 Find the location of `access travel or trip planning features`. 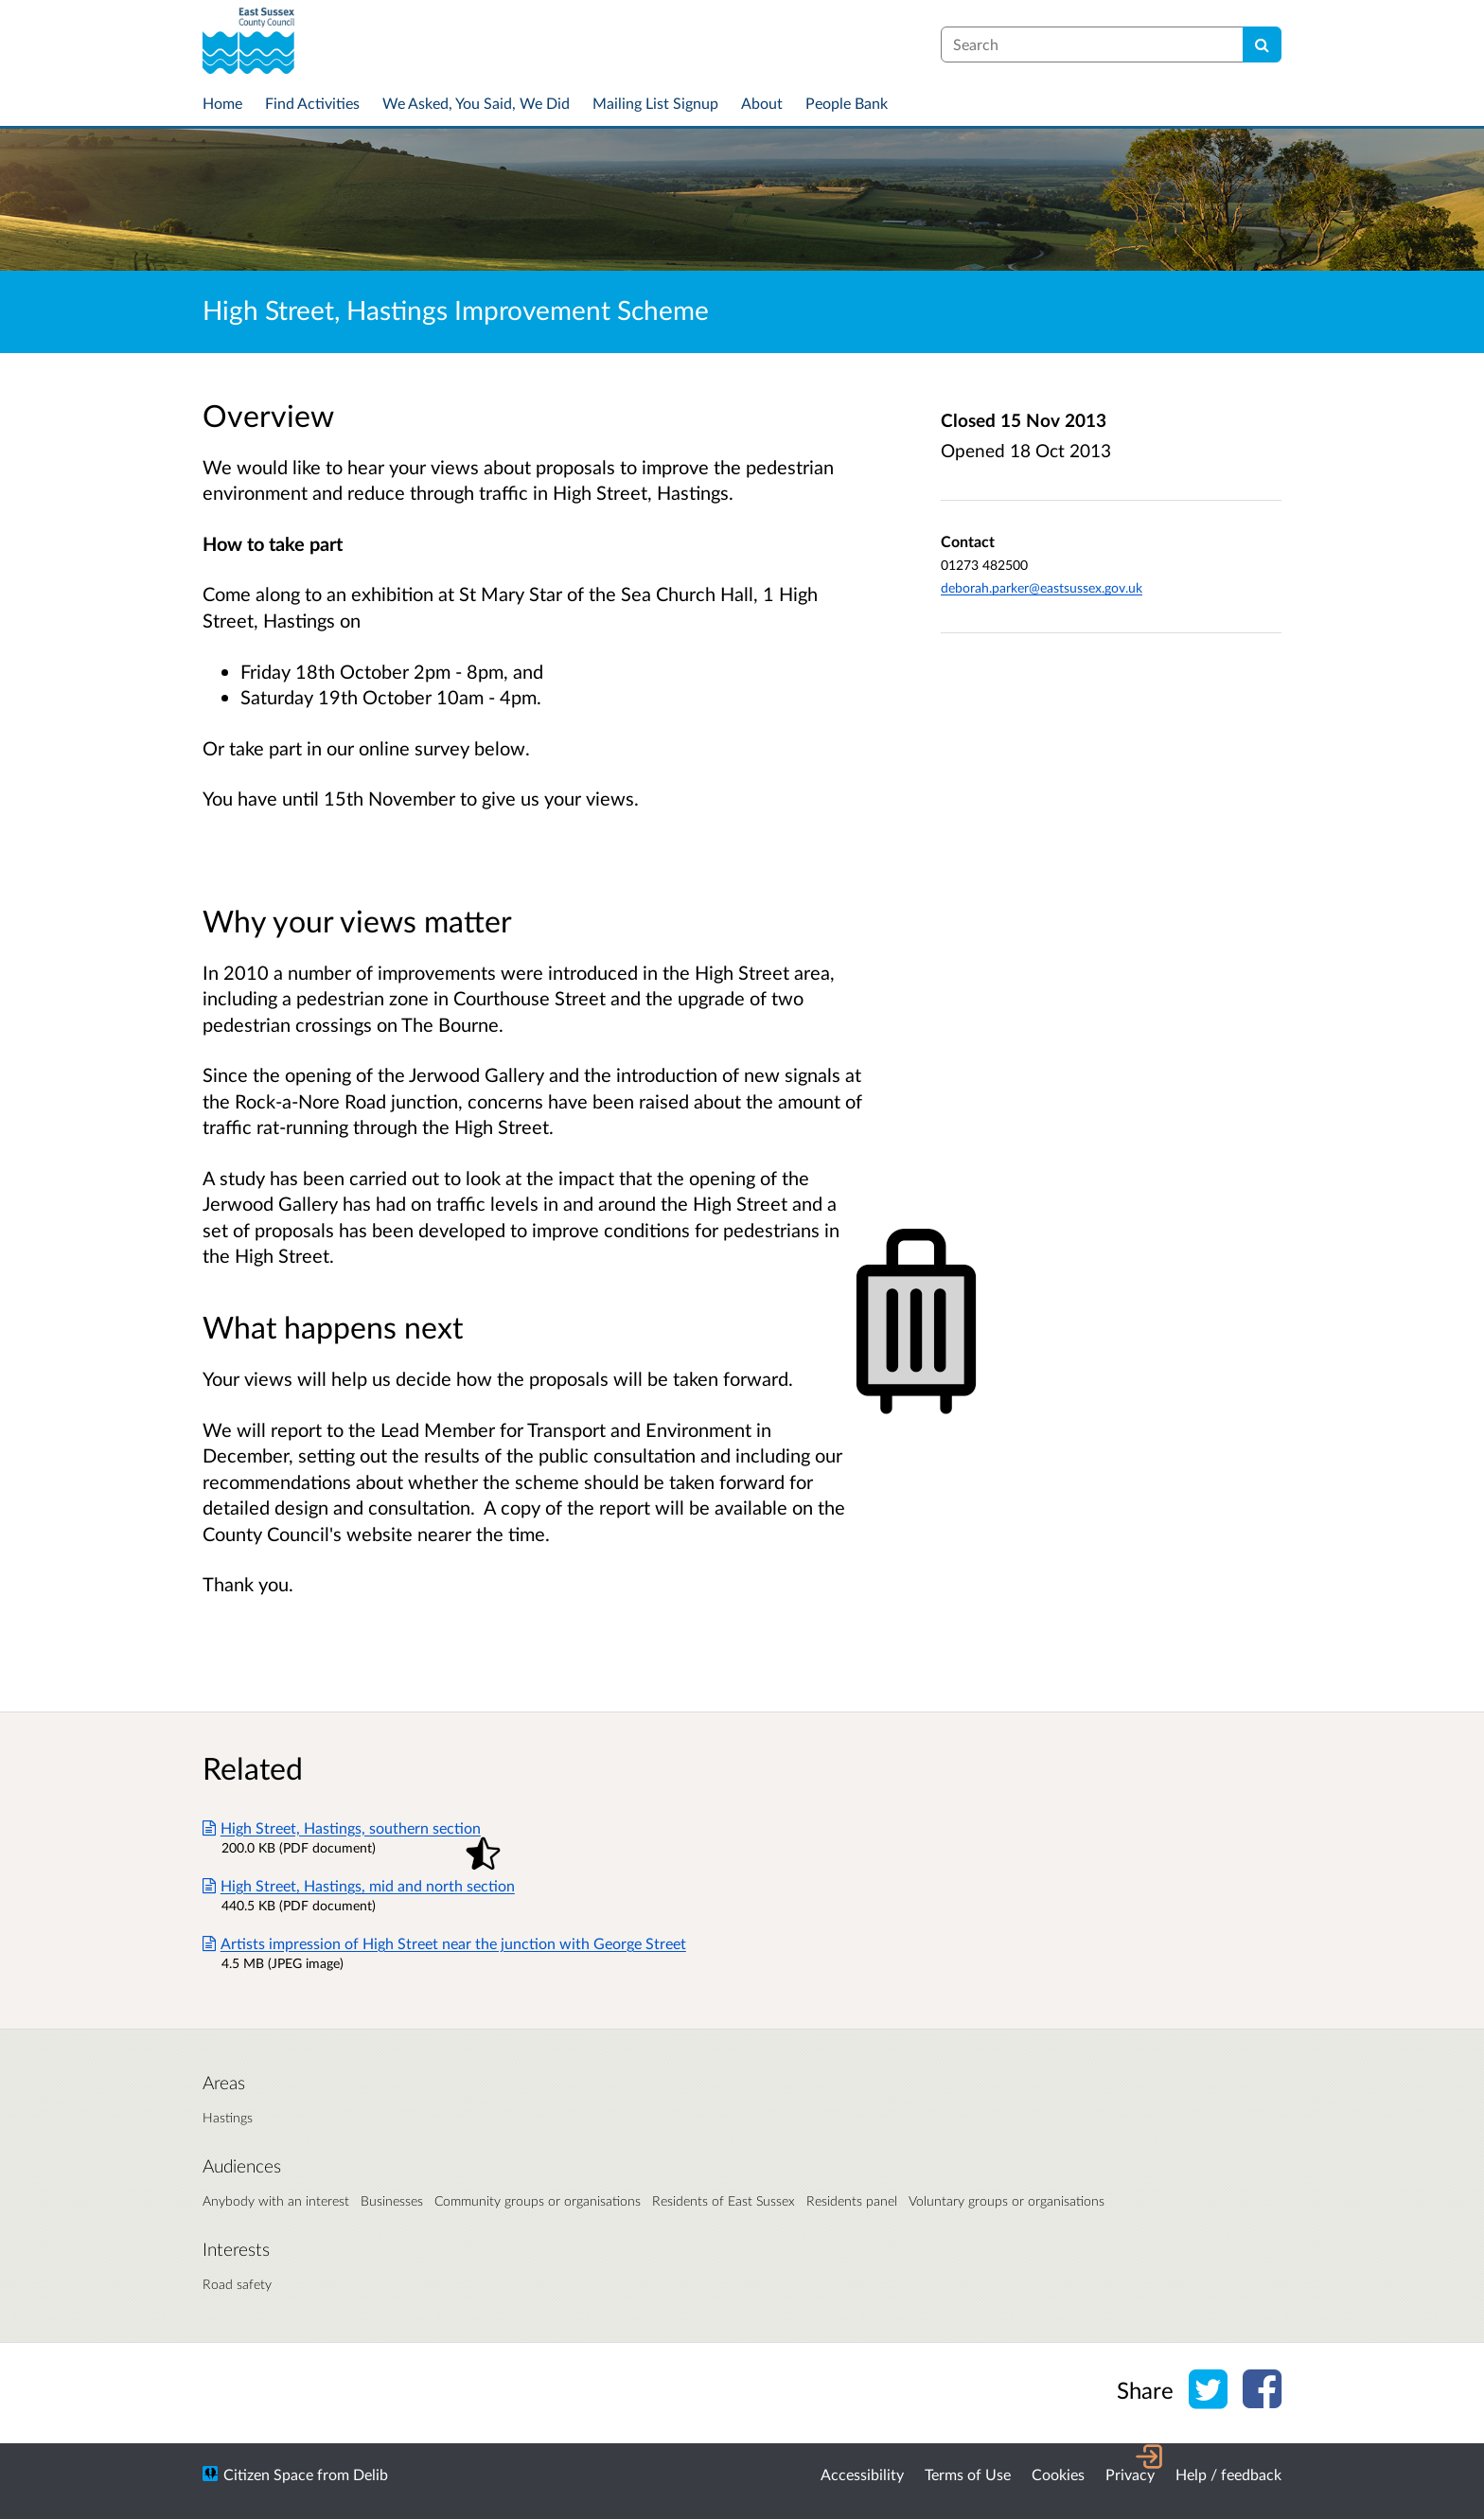

access travel or trip planning features is located at coordinates (916, 1324).